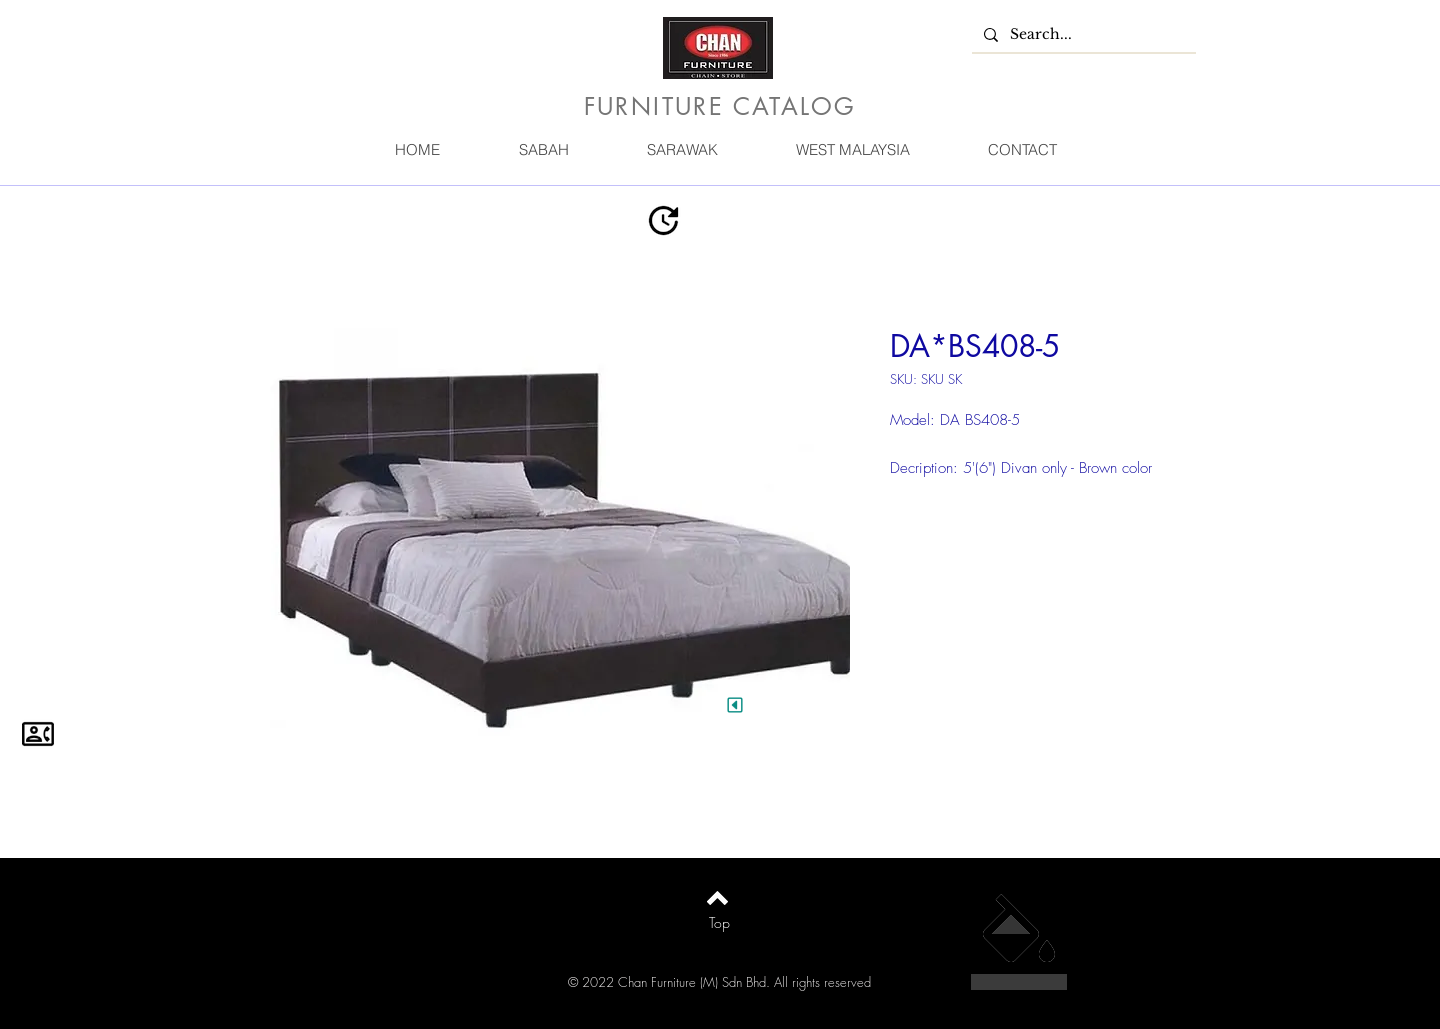 This screenshot has width=1440, height=1029. Describe the element at coordinates (735, 705) in the screenshot. I see `navigate to the previous item or screen` at that location.